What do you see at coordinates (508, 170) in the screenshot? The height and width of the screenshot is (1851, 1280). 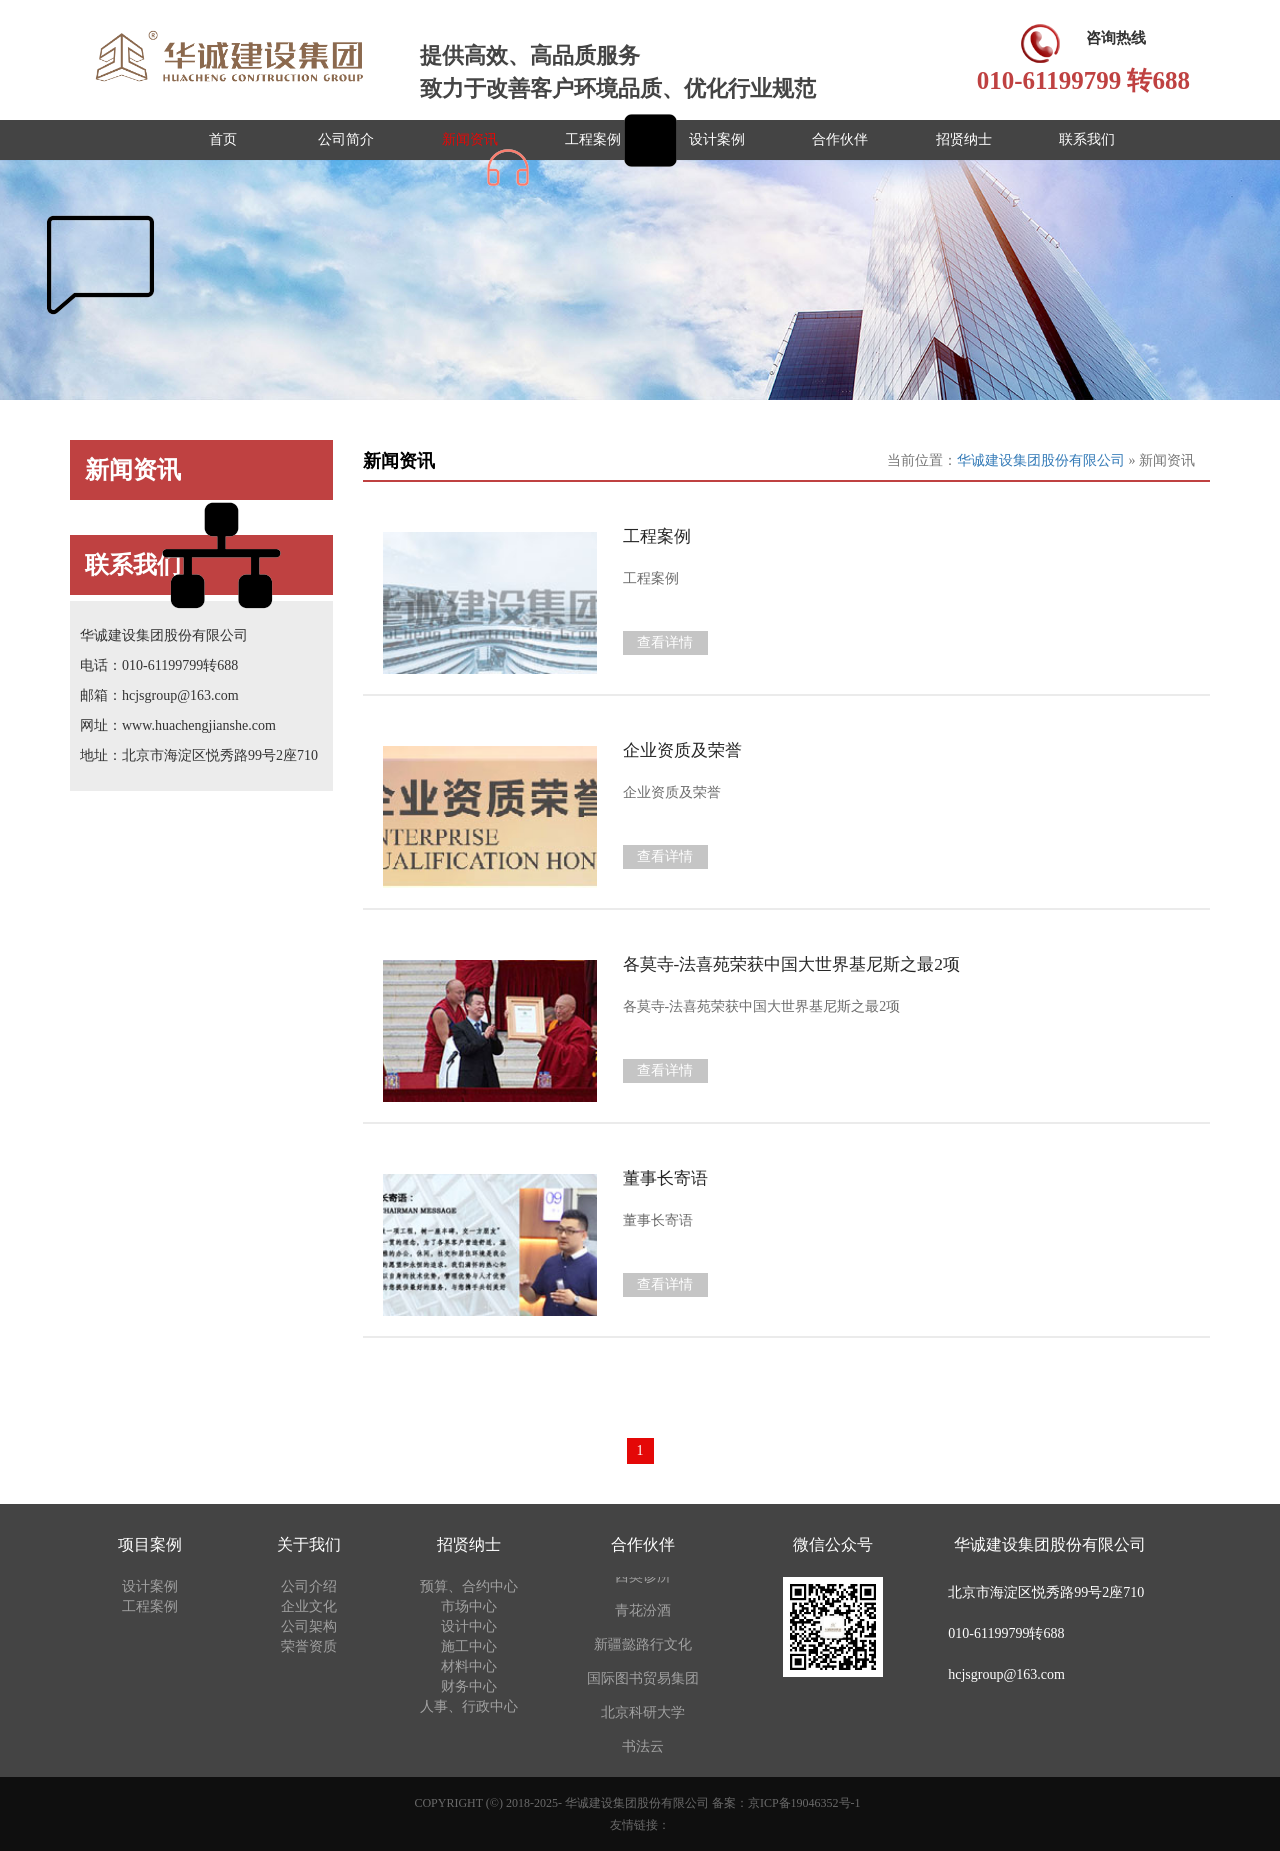 I see `listen to audio or music` at bounding box center [508, 170].